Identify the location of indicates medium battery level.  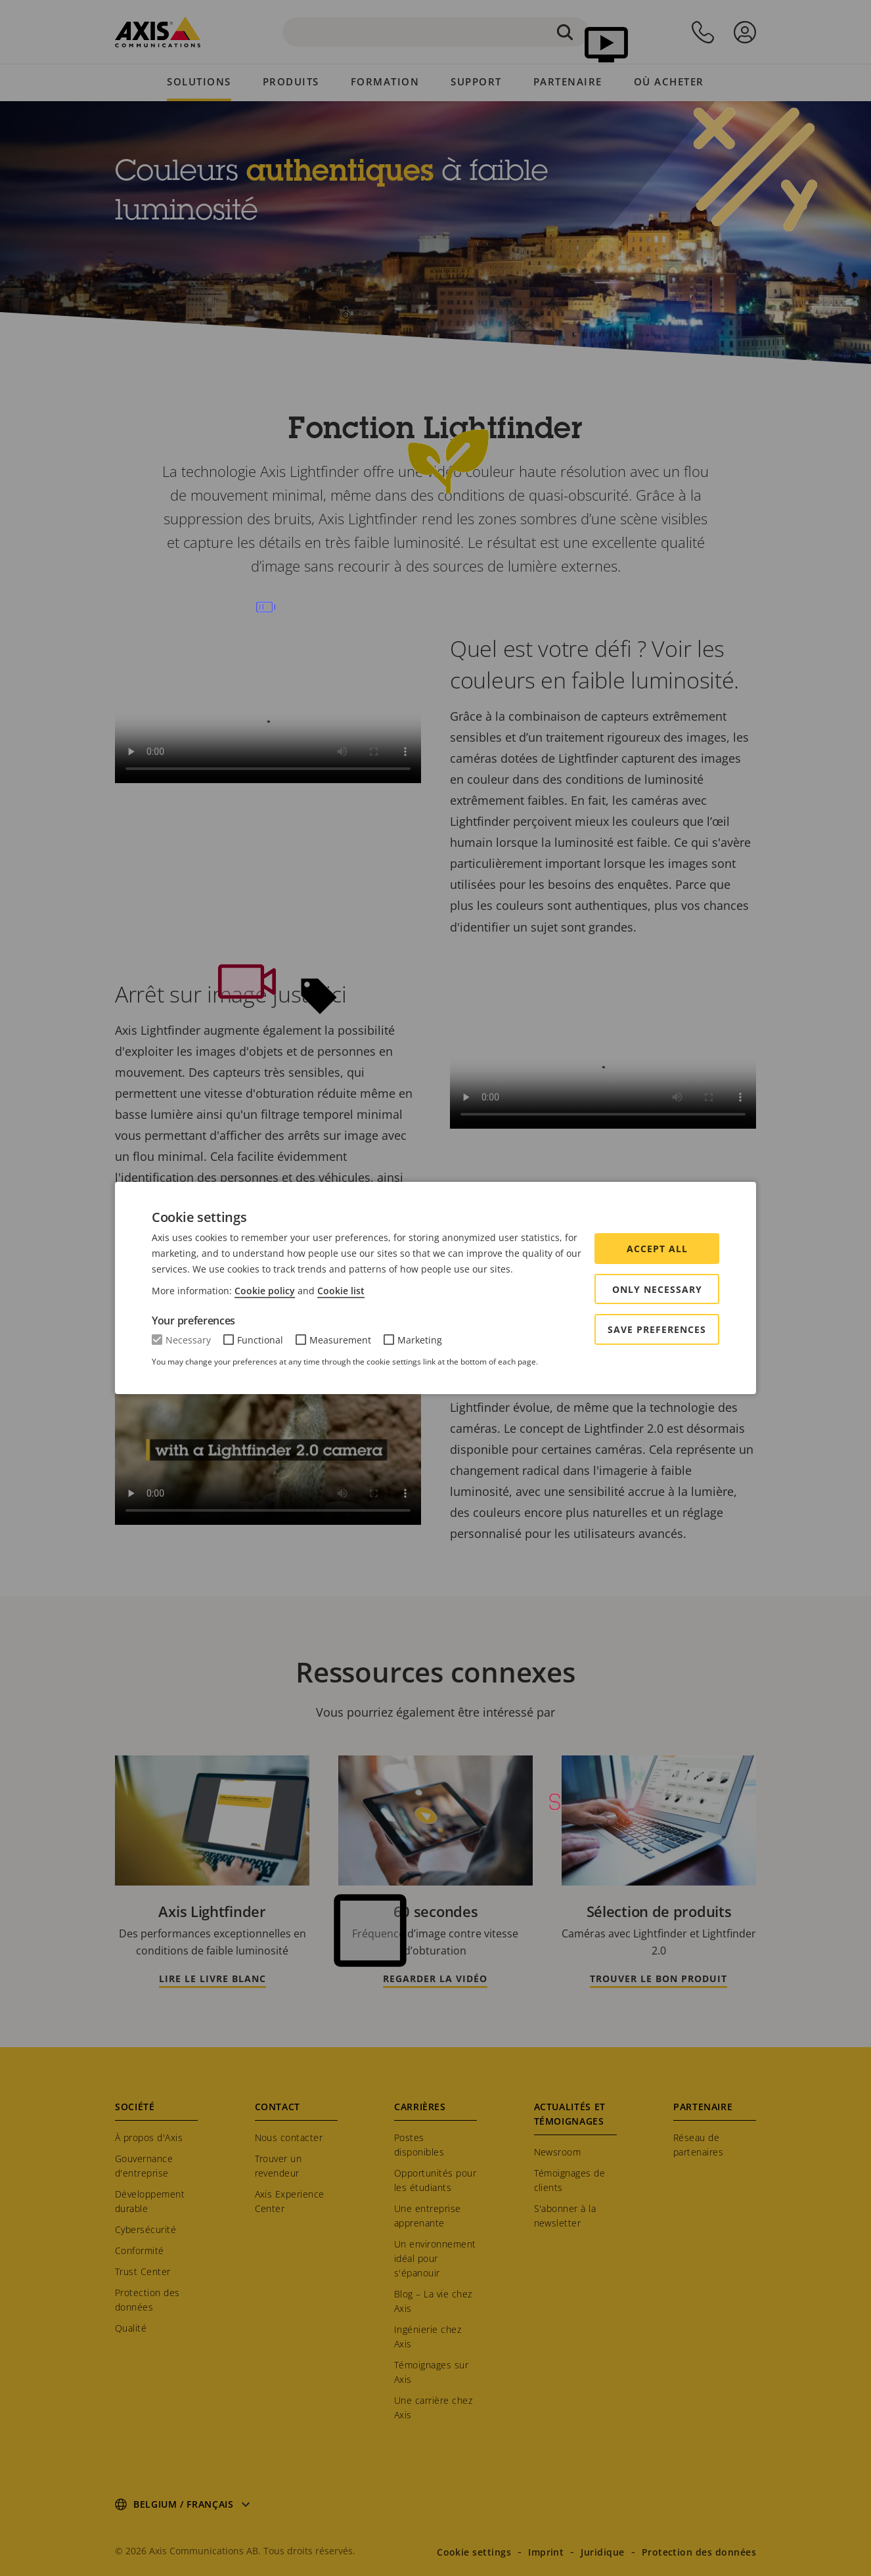
(265, 607).